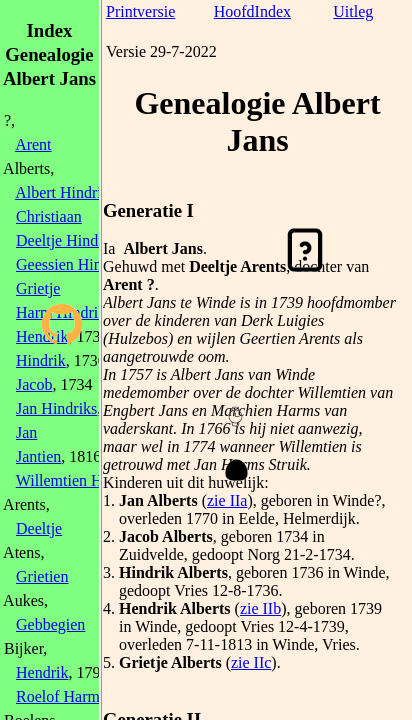 The image size is (412, 720). I want to click on decorative blob shape element, so click(236, 469).